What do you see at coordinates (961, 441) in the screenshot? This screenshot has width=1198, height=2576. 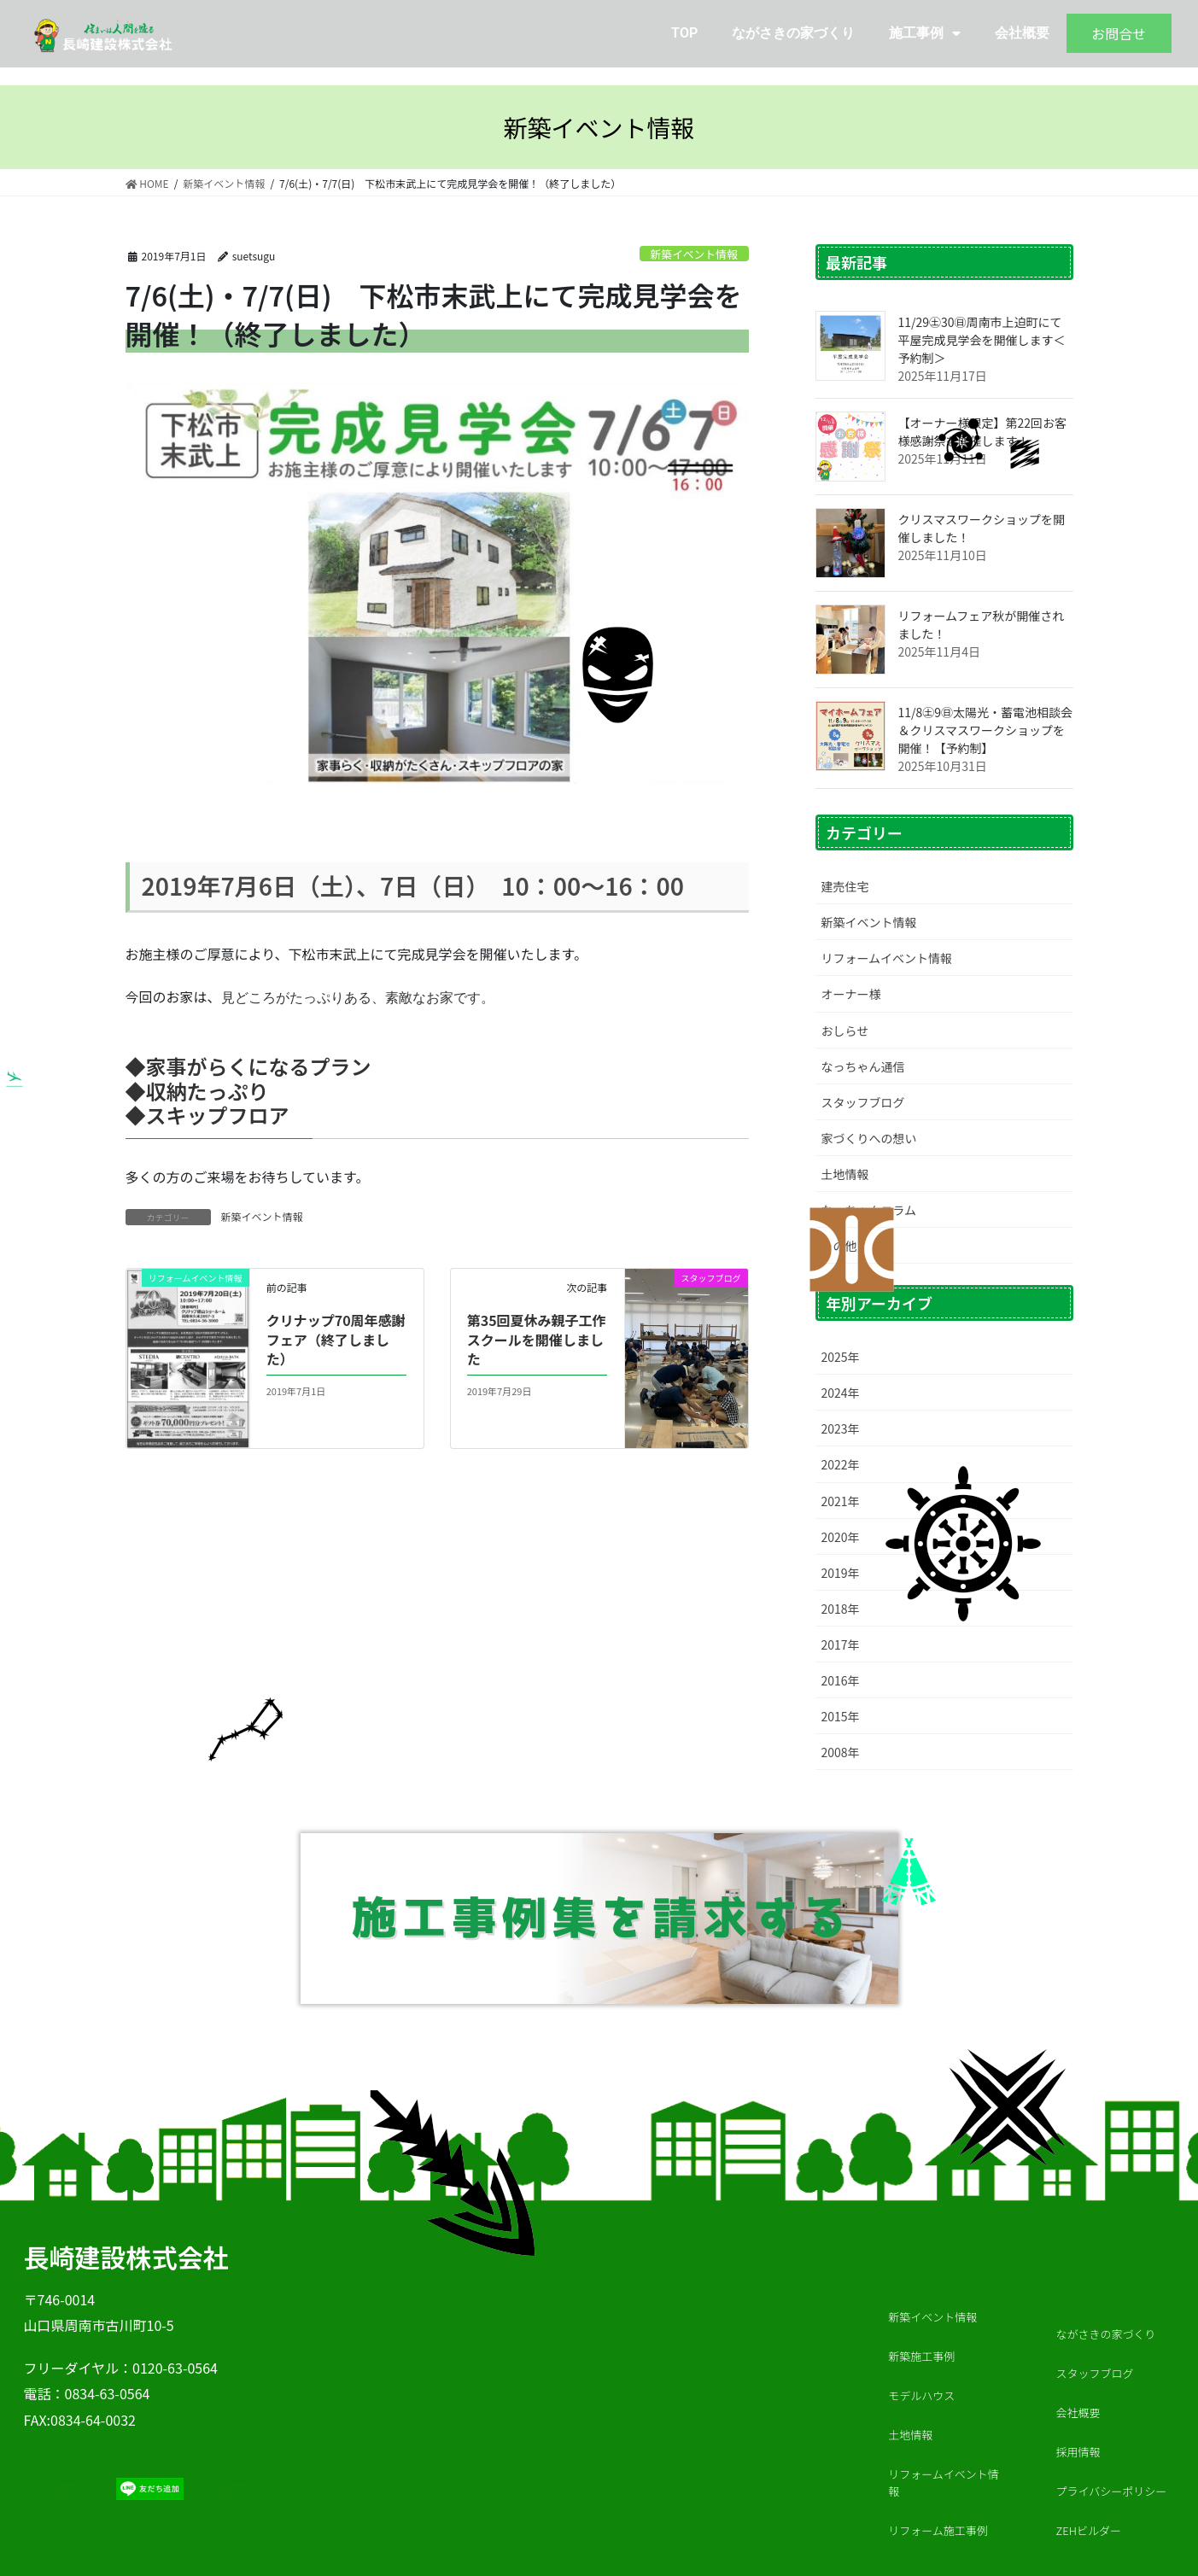 I see `activate black hole or gravity-based ability` at bounding box center [961, 441].